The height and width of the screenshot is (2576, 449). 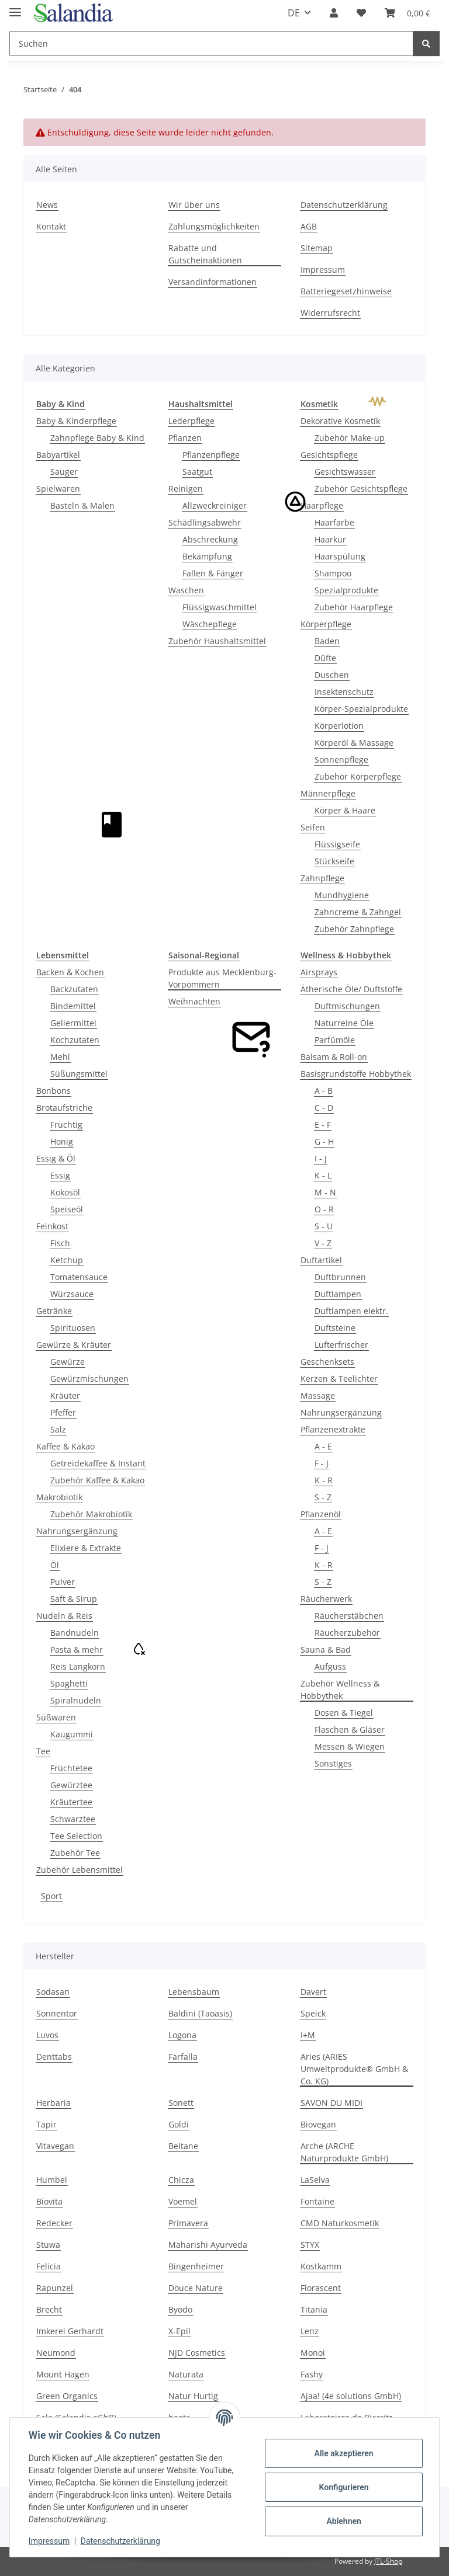 What do you see at coordinates (139, 1649) in the screenshot?
I see `disable water or liquid-related feature` at bounding box center [139, 1649].